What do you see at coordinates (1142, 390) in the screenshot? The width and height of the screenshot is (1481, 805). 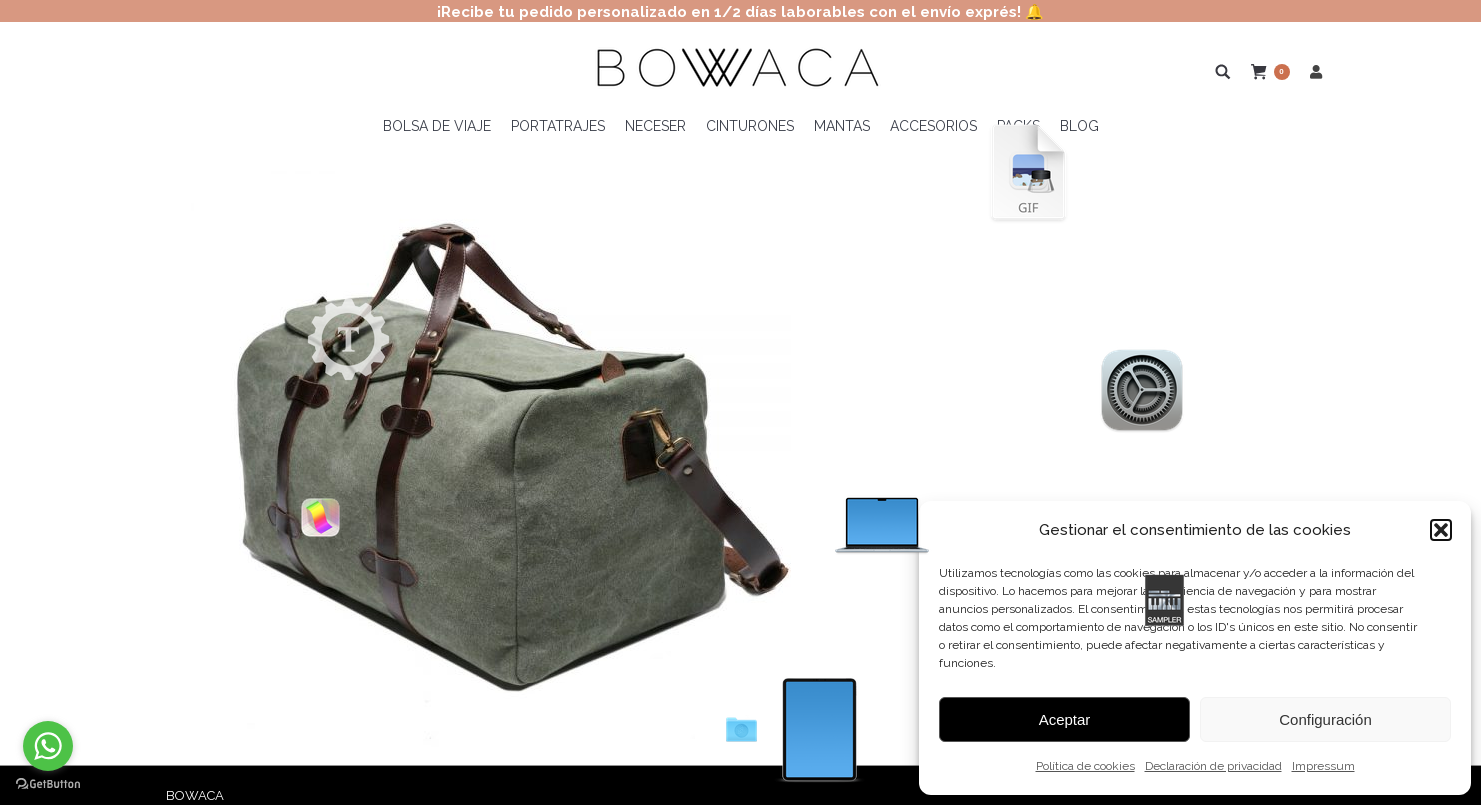 I see `open system preferences or settings` at bounding box center [1142, 390].